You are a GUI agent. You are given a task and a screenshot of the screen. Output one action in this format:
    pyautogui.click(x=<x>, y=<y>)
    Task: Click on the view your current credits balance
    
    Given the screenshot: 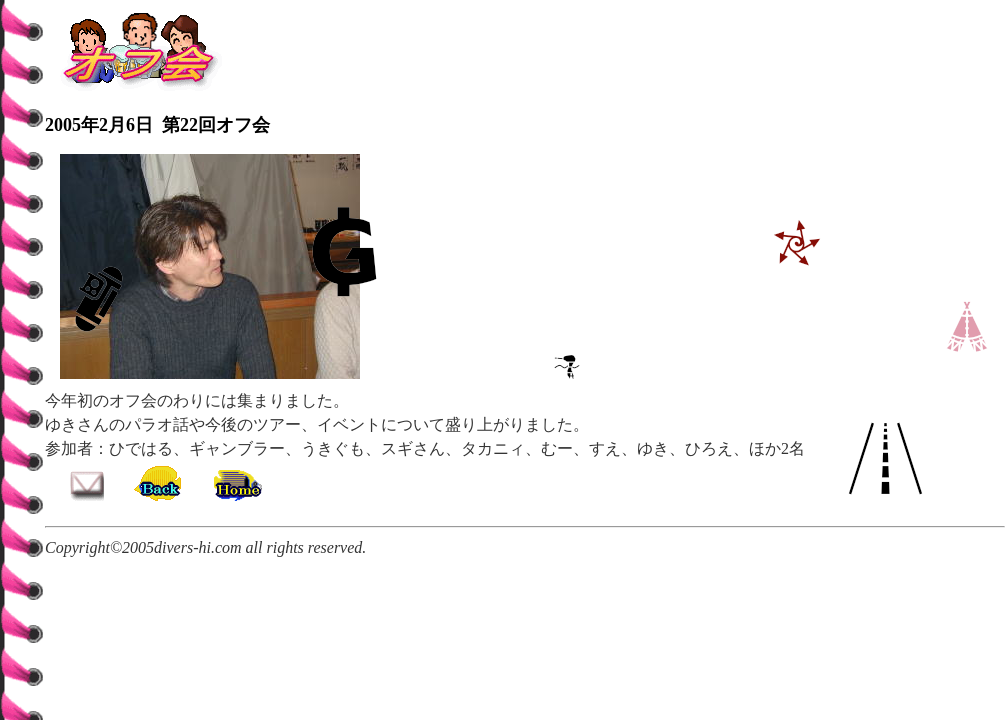 What is the action you would take?
    pyautogui.click(x=343, y=251)
    